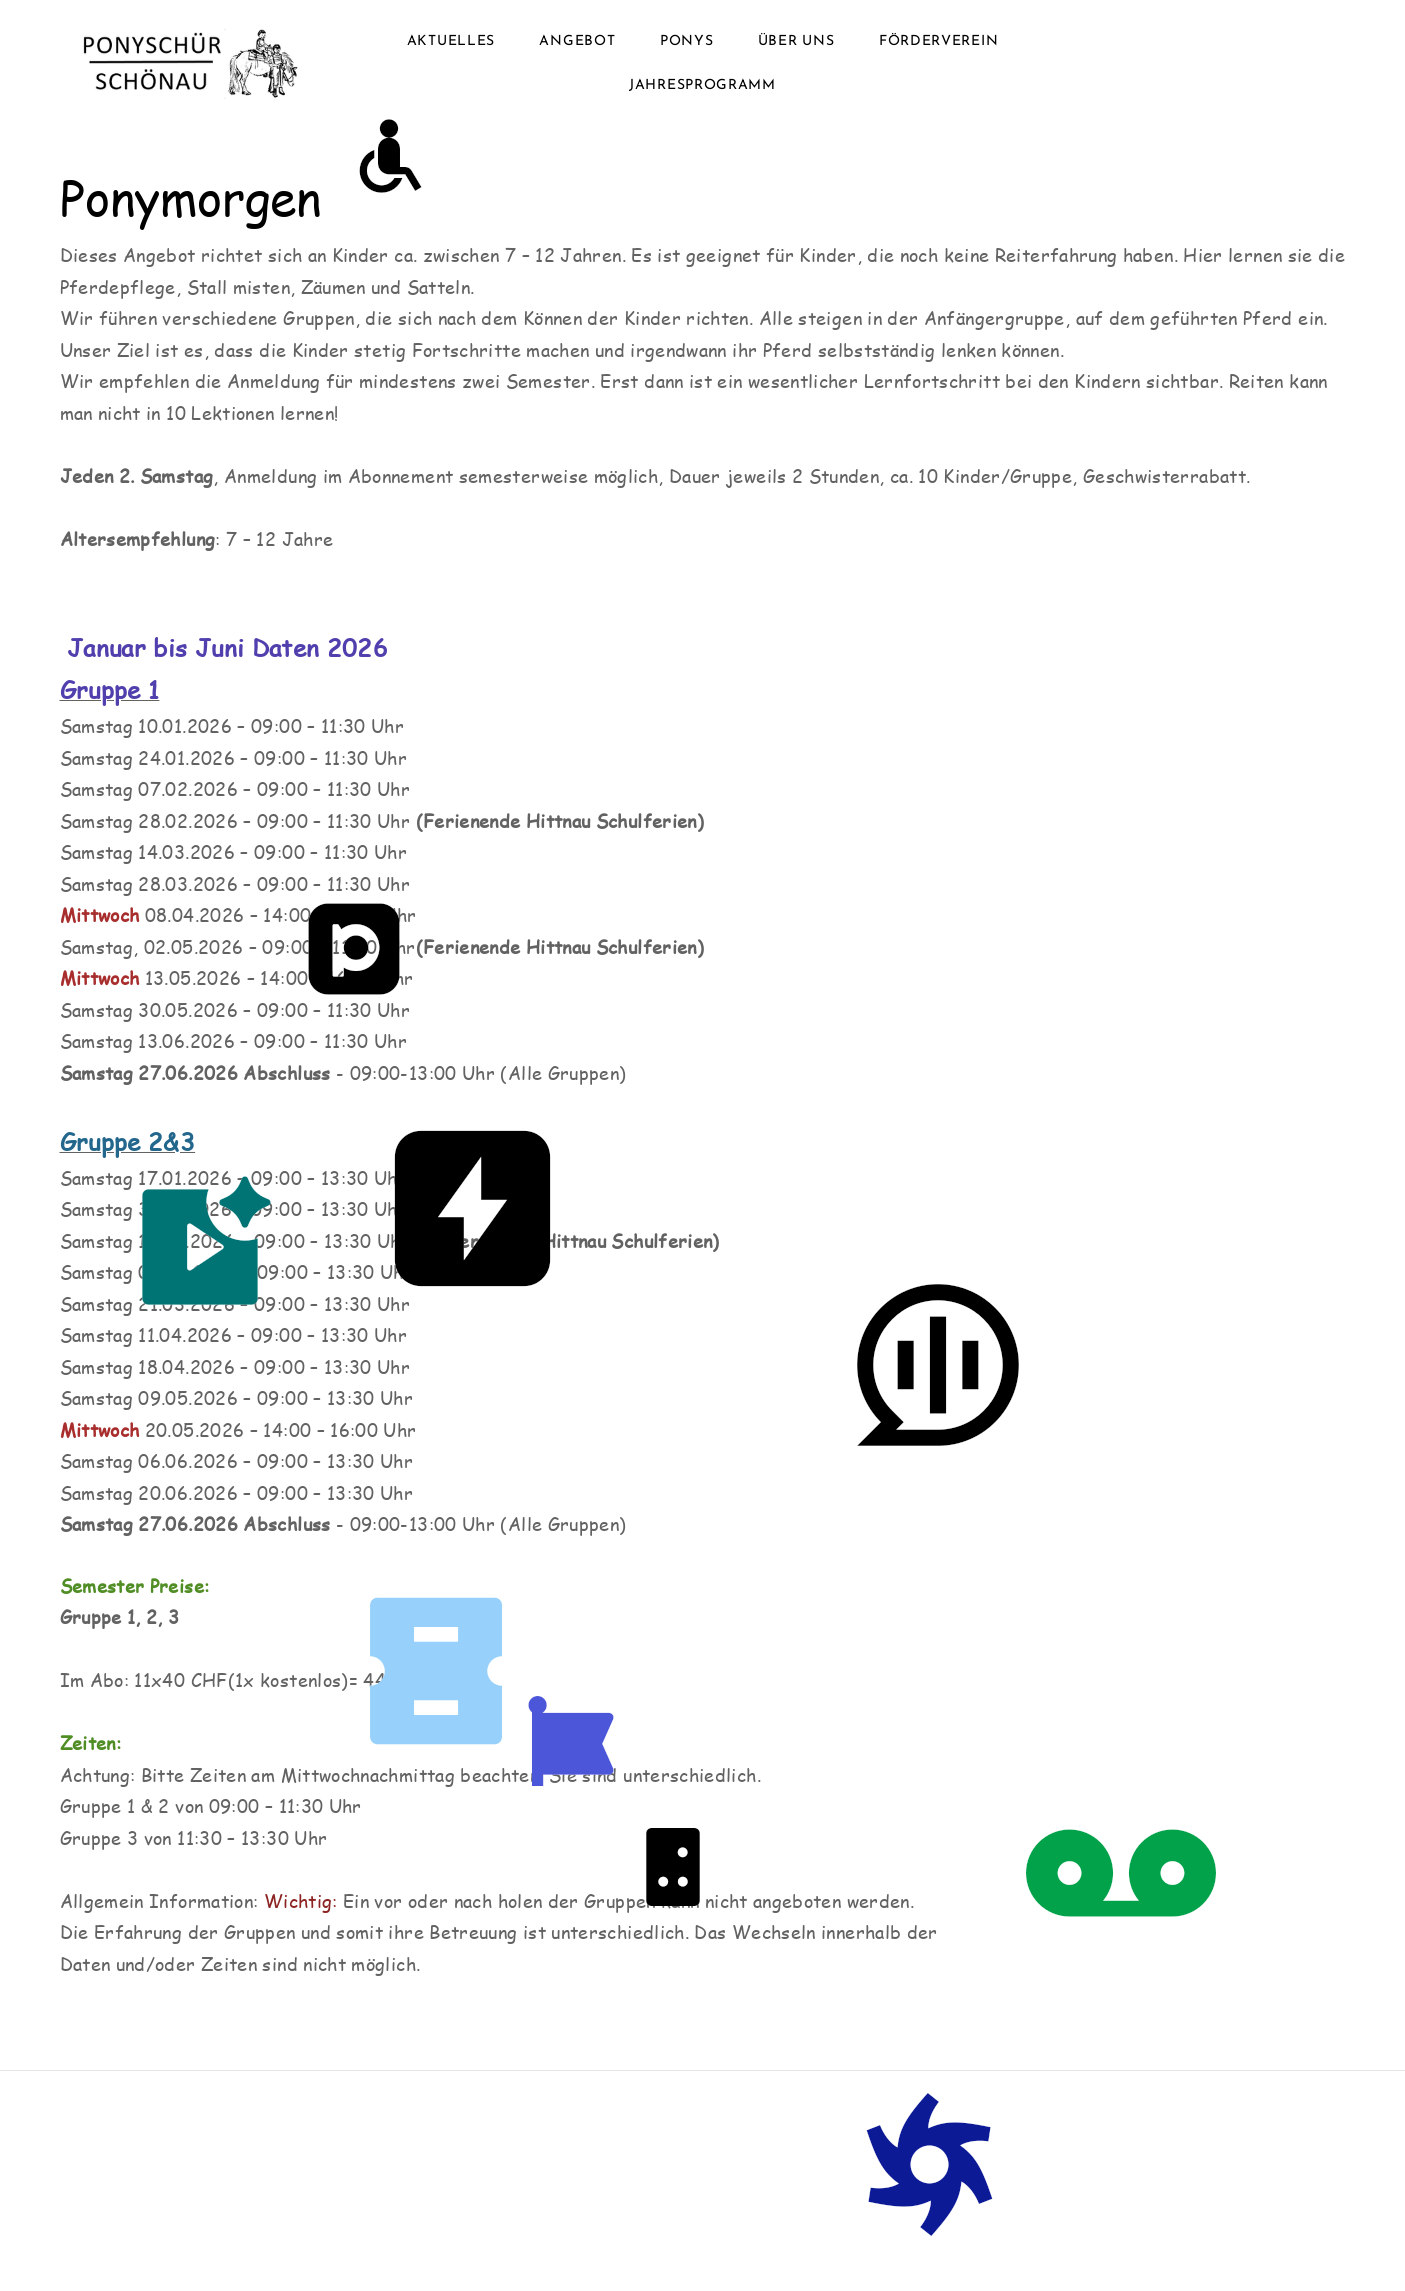  Describe the element at coordinates (436, 1671) in the screenshot. I see `apply a coupon or discount code` at that location.